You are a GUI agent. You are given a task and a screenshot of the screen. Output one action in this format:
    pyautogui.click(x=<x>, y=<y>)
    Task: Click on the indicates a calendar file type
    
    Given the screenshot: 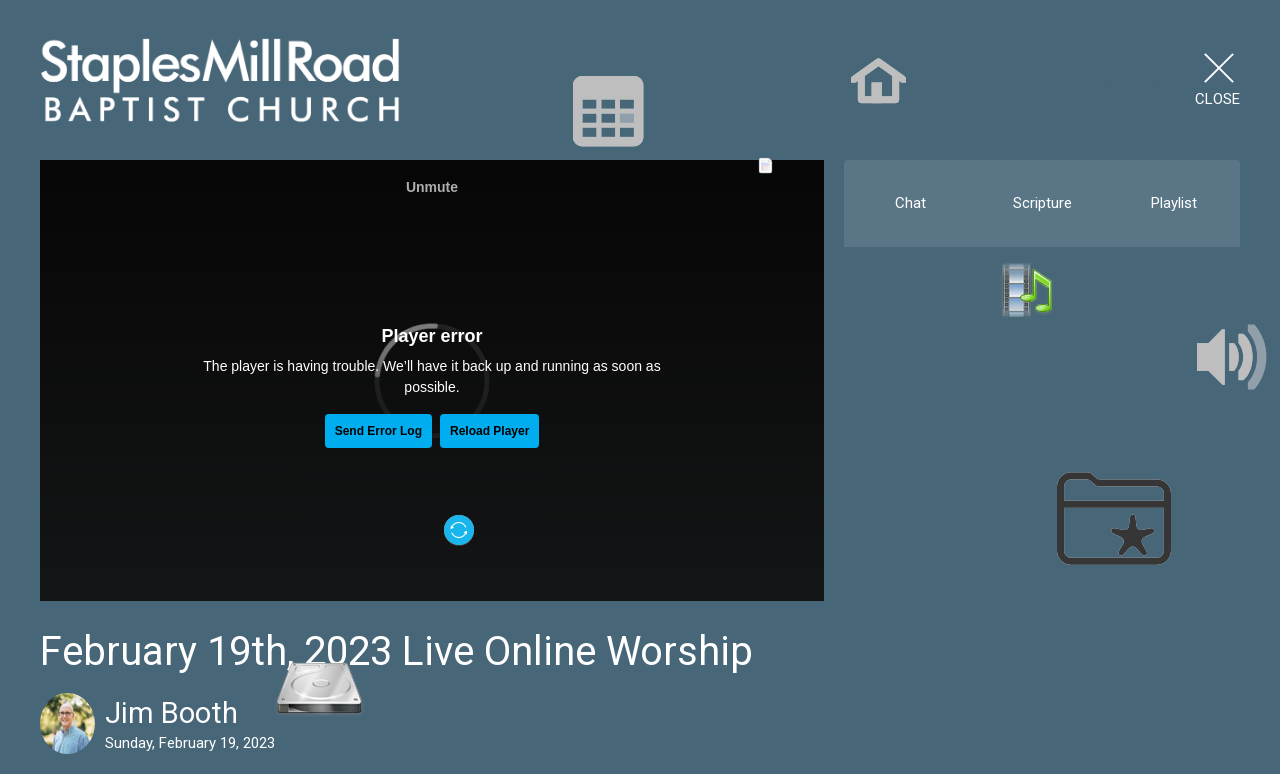 What is the action you would take?
    pyautogui.click(x=610, y=113)
    